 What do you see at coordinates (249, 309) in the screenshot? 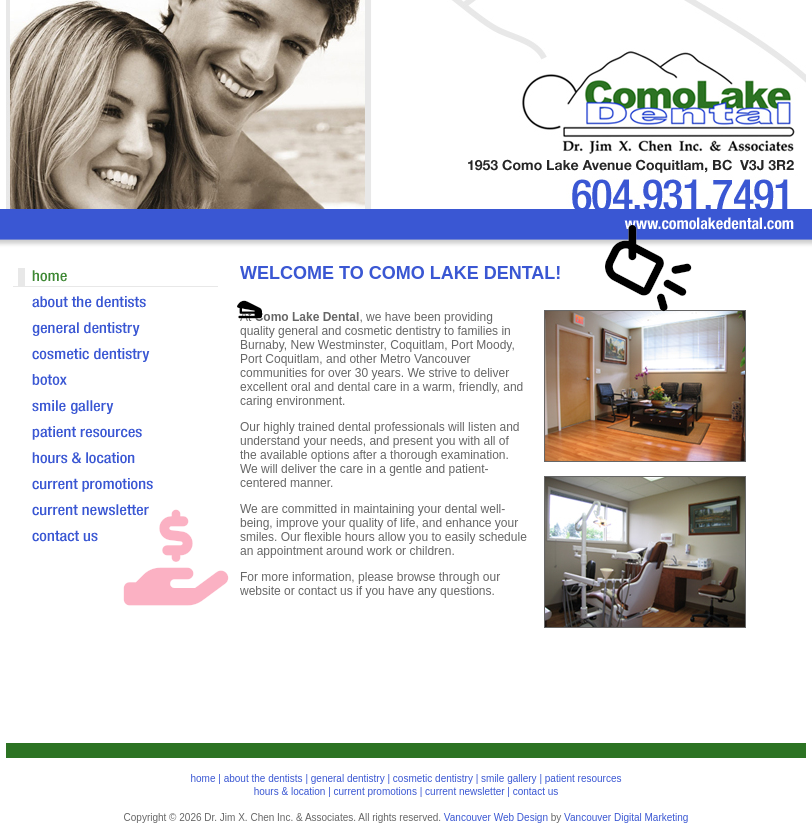
I see `attach or bind documents together` at bounding box center [249, 309].